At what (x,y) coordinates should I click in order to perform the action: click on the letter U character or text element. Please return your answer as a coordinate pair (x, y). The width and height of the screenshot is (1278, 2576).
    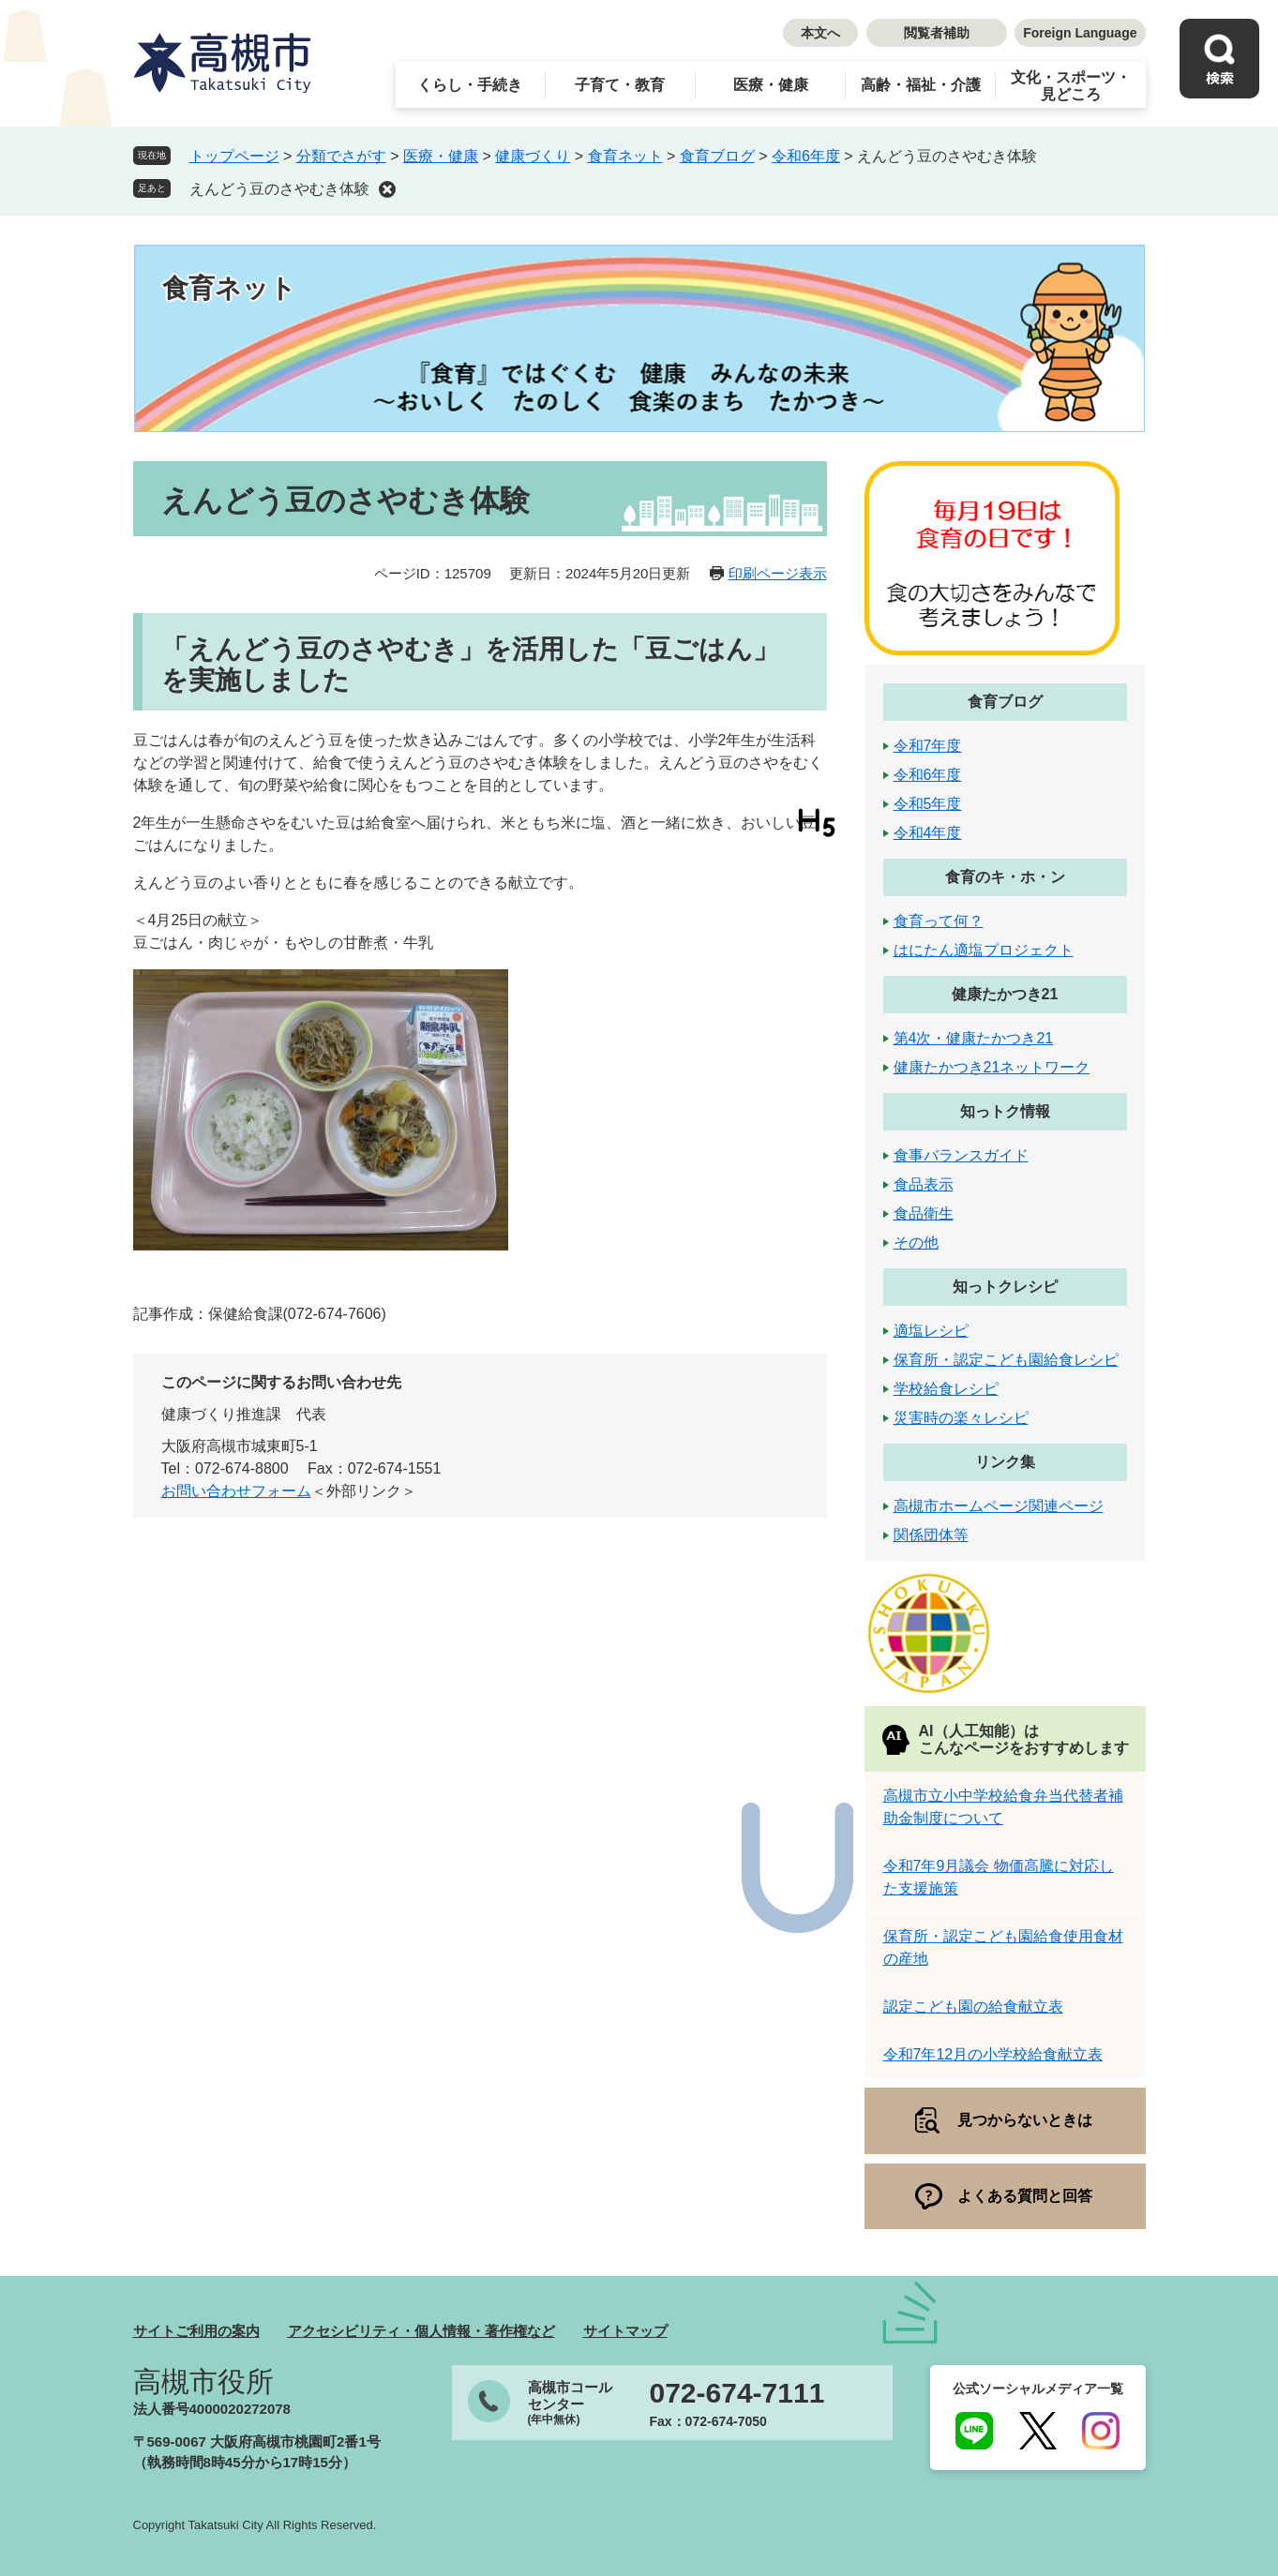
    Looking at the image, I should click on (797, 1867).